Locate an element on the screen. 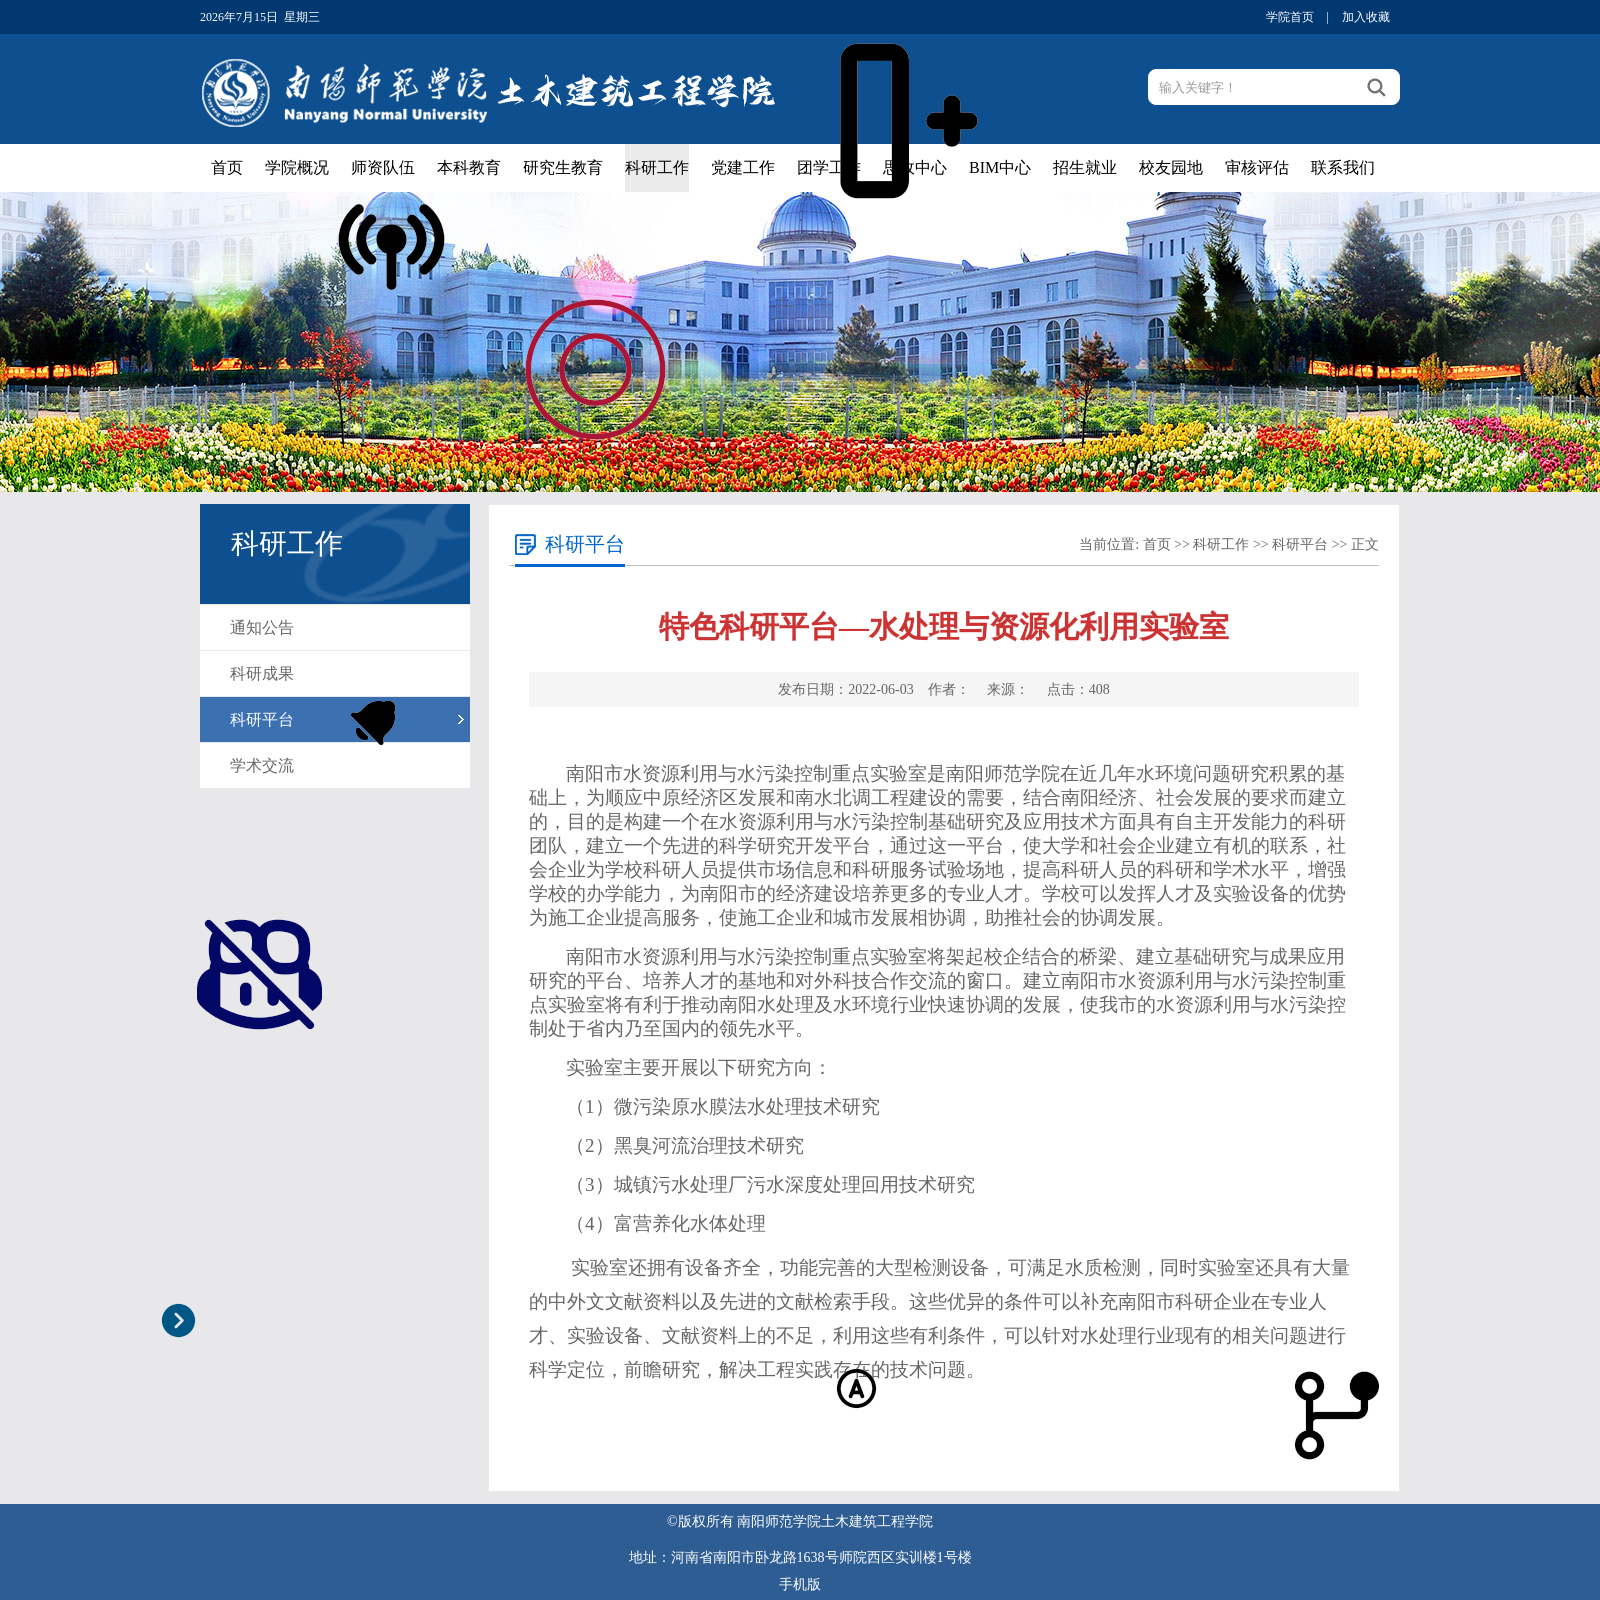 The image size is (1600, 1600). create a new git branch is located at coordinates (1331, 1415).